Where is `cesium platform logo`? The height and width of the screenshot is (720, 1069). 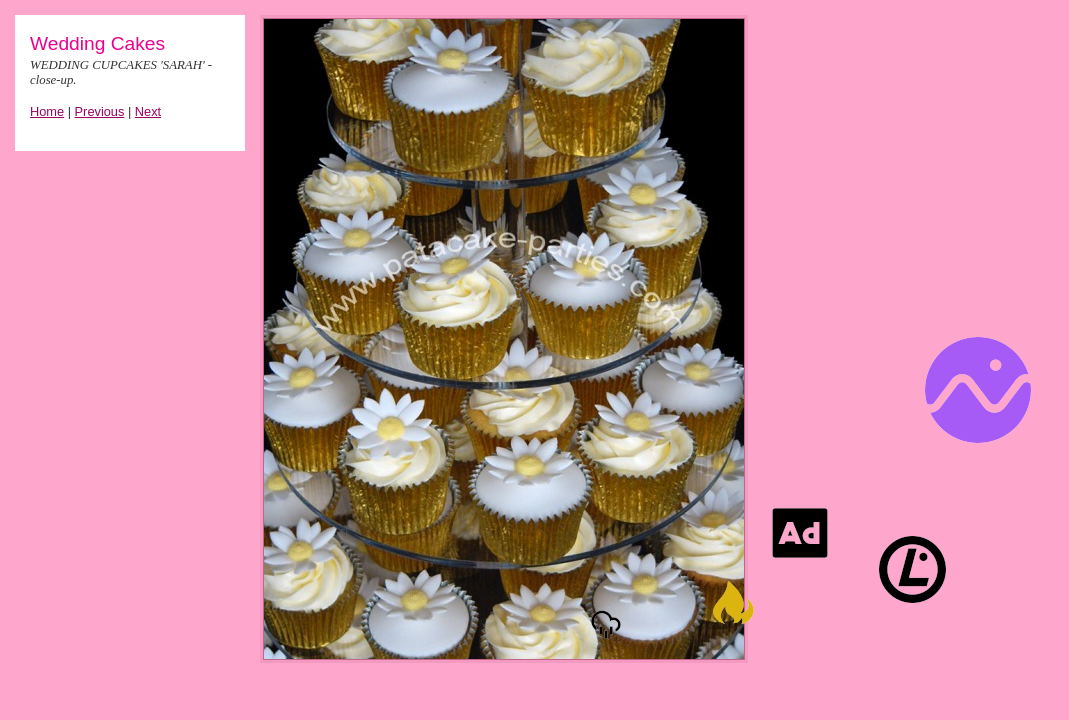 cesium platform logo is located at coordinates (978, 390).